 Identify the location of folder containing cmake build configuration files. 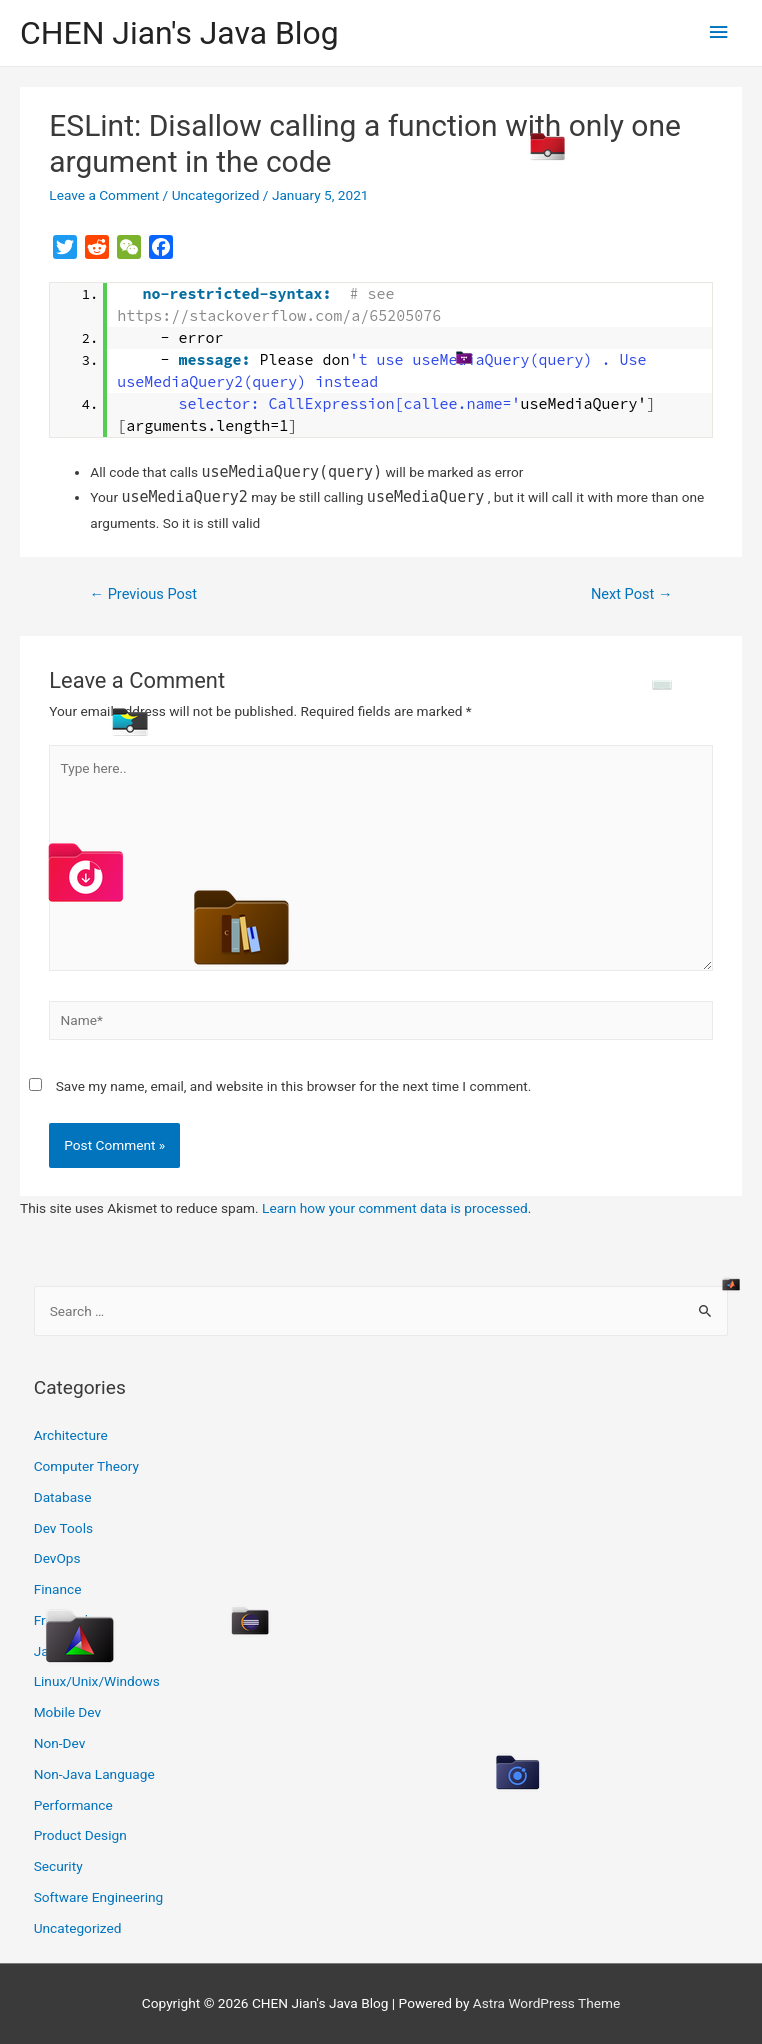
(79, 1637).